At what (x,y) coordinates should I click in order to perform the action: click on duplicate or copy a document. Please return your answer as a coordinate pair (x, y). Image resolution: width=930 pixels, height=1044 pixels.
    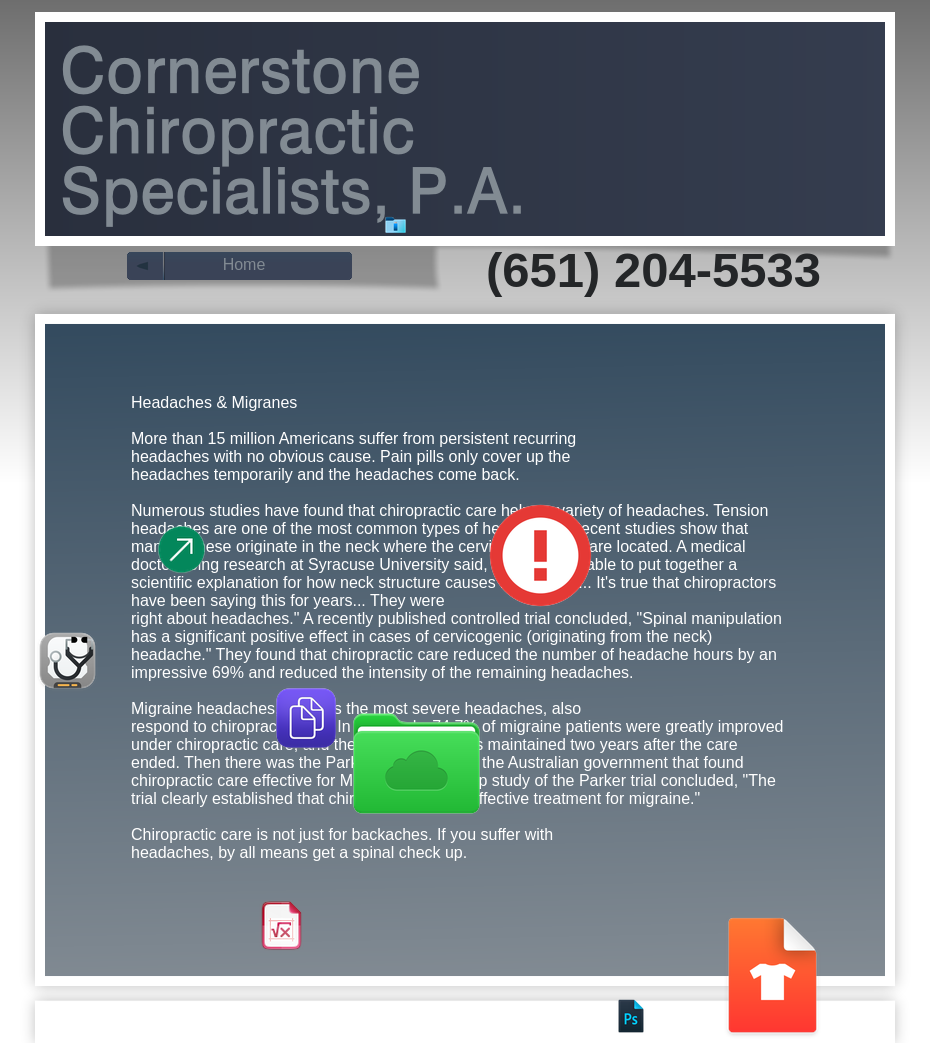
    Looking at the image, I should click on (306, 718).